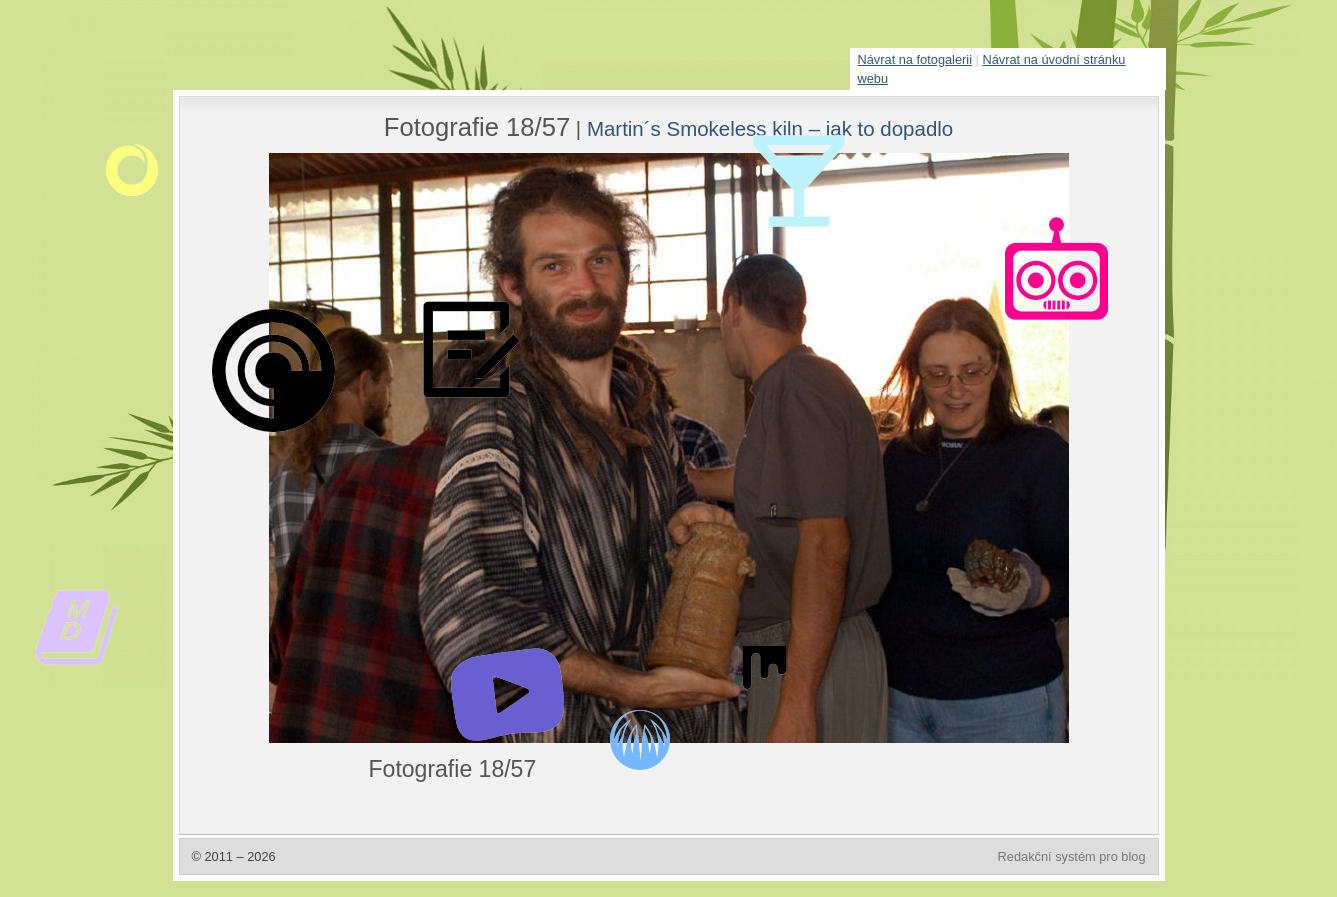 Image resolution: width=1337 pixels, height=897 pixels. What do you see at coordinates (273, 370) in the screenshot?
I see `open pocket casts app` at bounding box center [273, 370].